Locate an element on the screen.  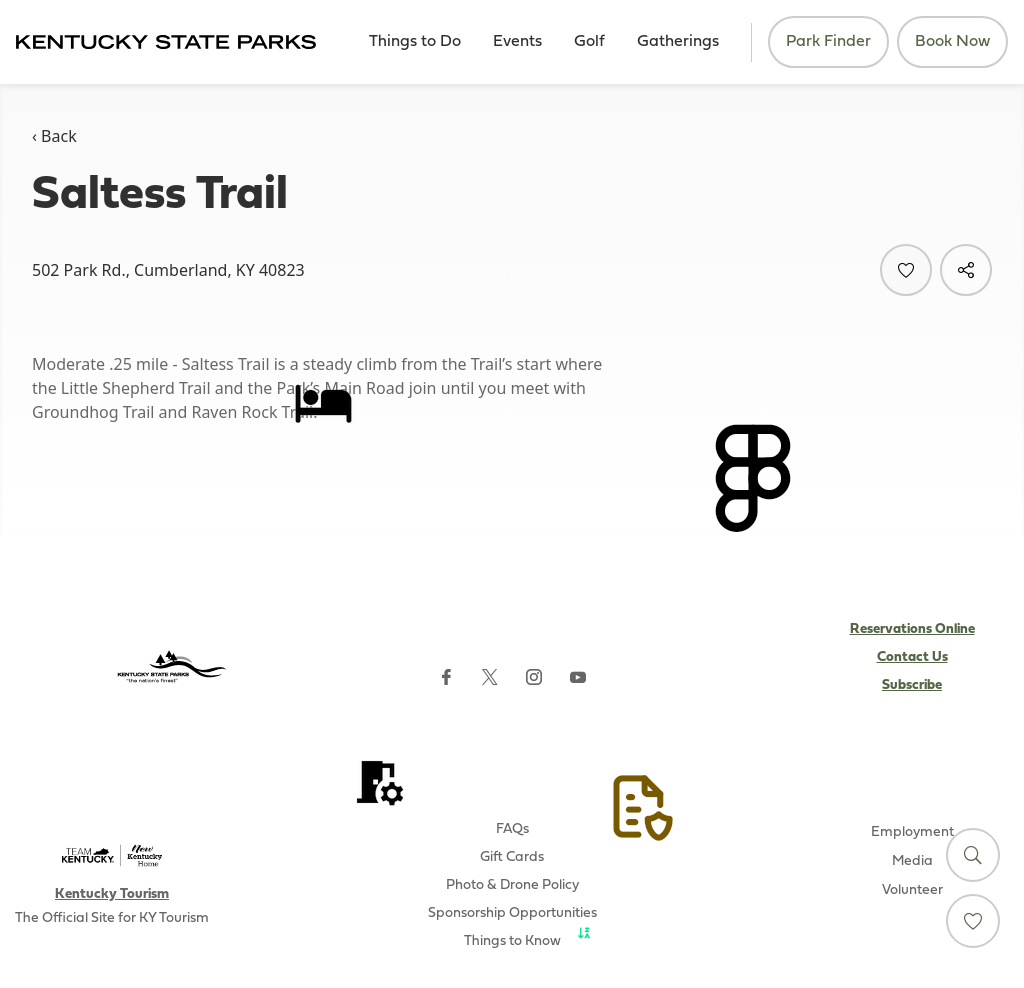
view protected or secure document is located at coordinates (641, 806).